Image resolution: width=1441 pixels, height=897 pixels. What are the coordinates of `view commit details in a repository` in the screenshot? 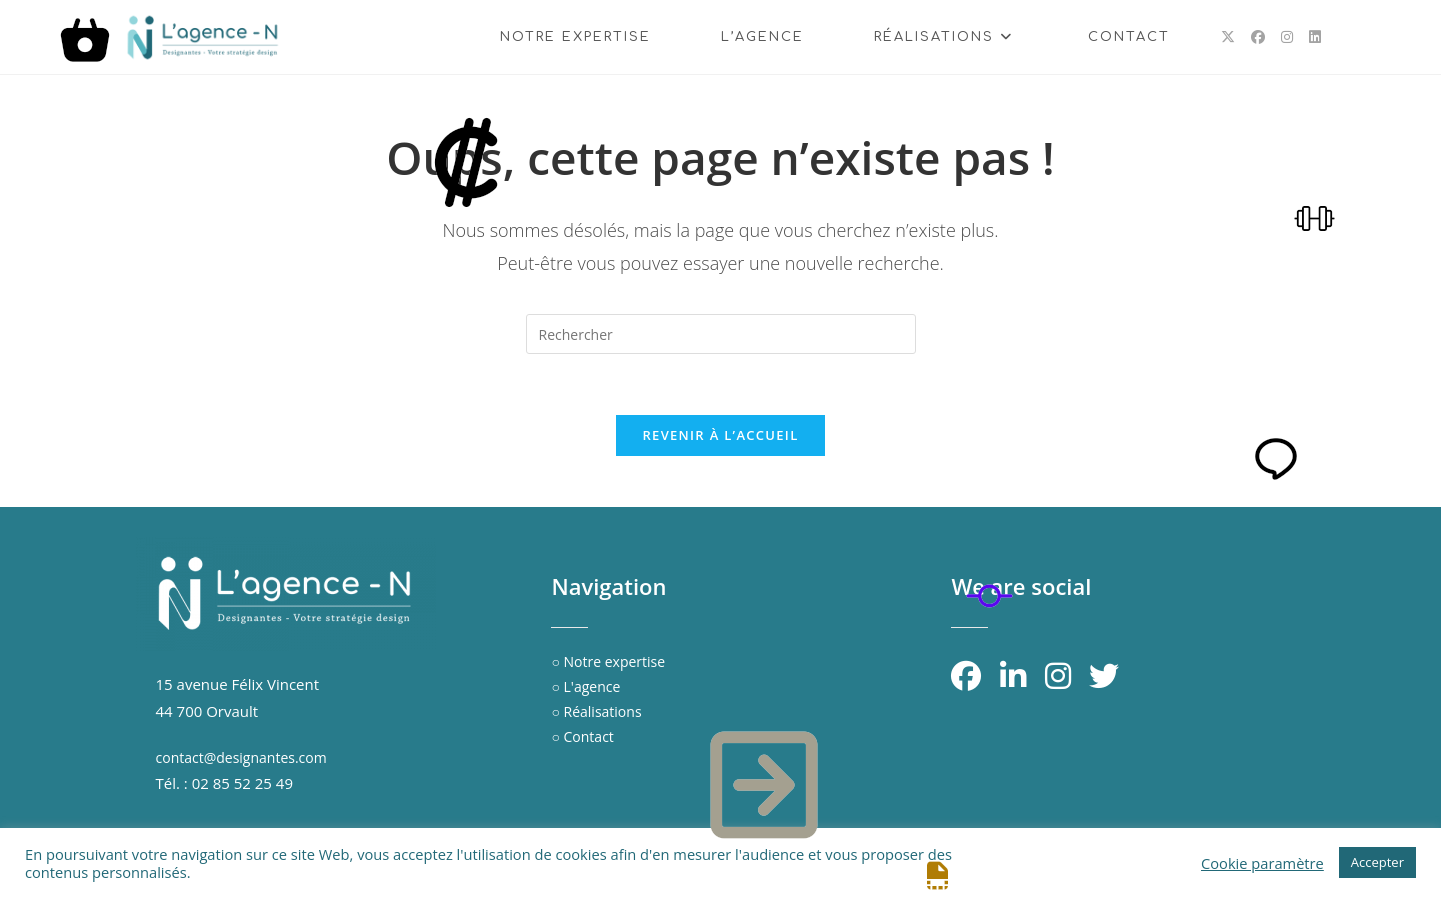 It's located at (989, 596).